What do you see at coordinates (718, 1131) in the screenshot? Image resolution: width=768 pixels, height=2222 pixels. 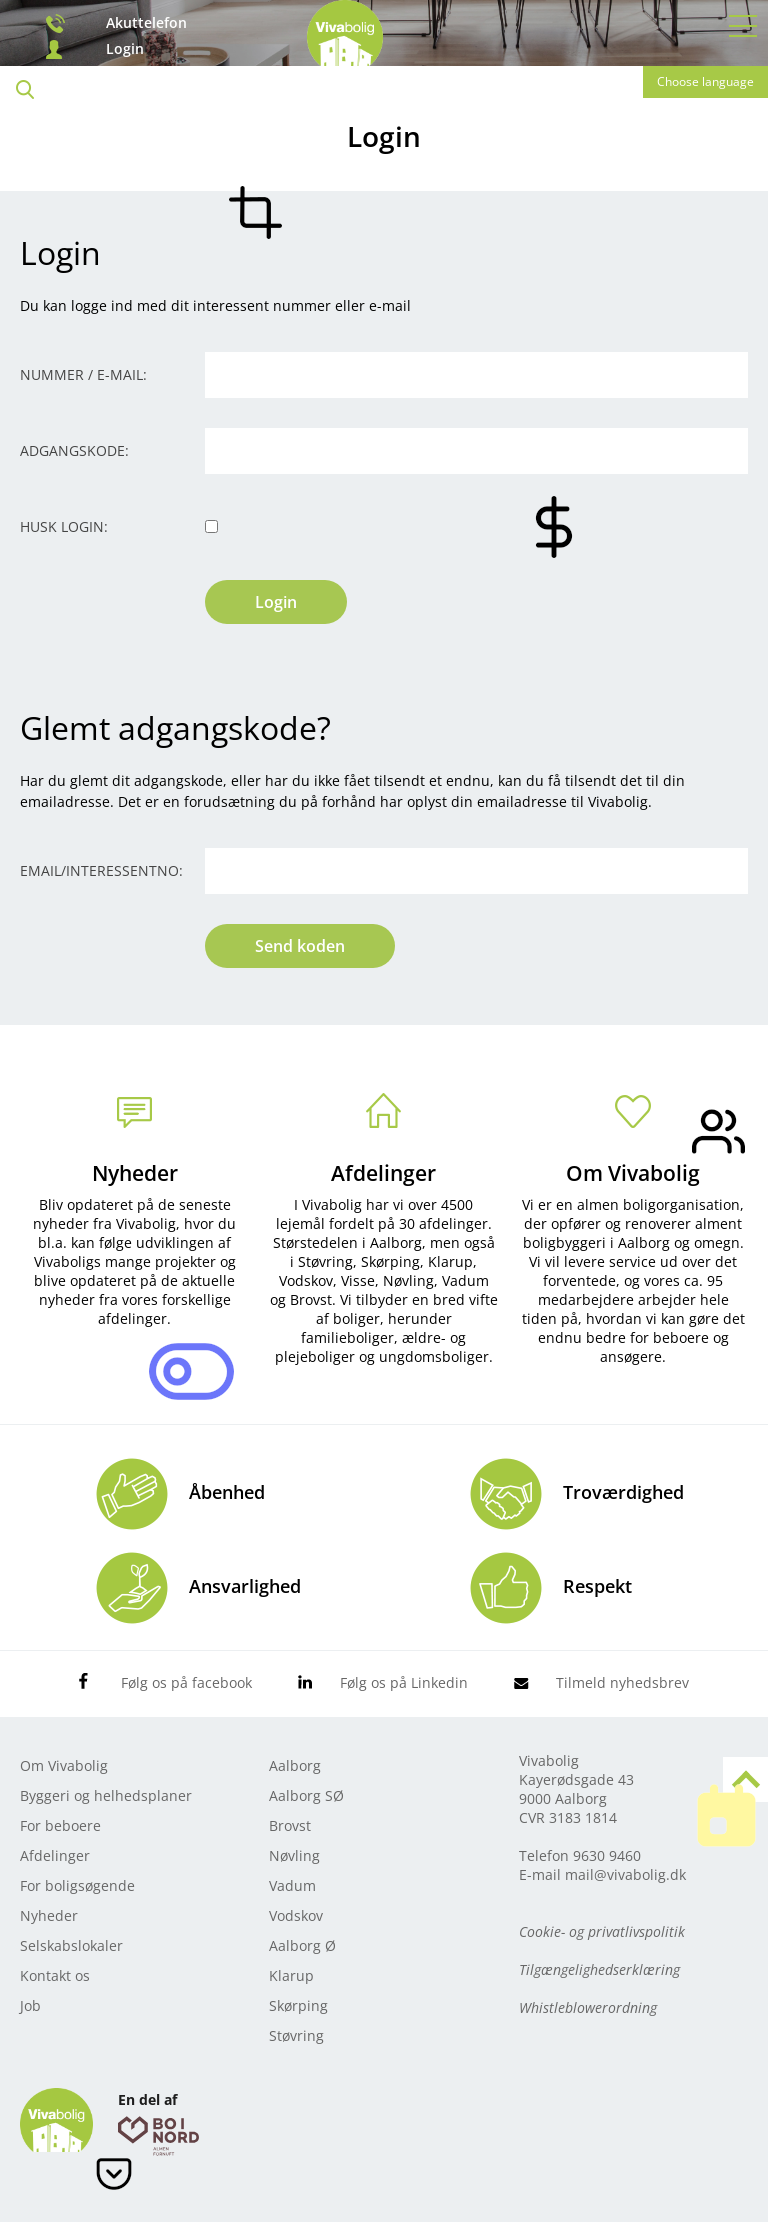 I see `view all users or team members` at bounding box center [718, 1131].